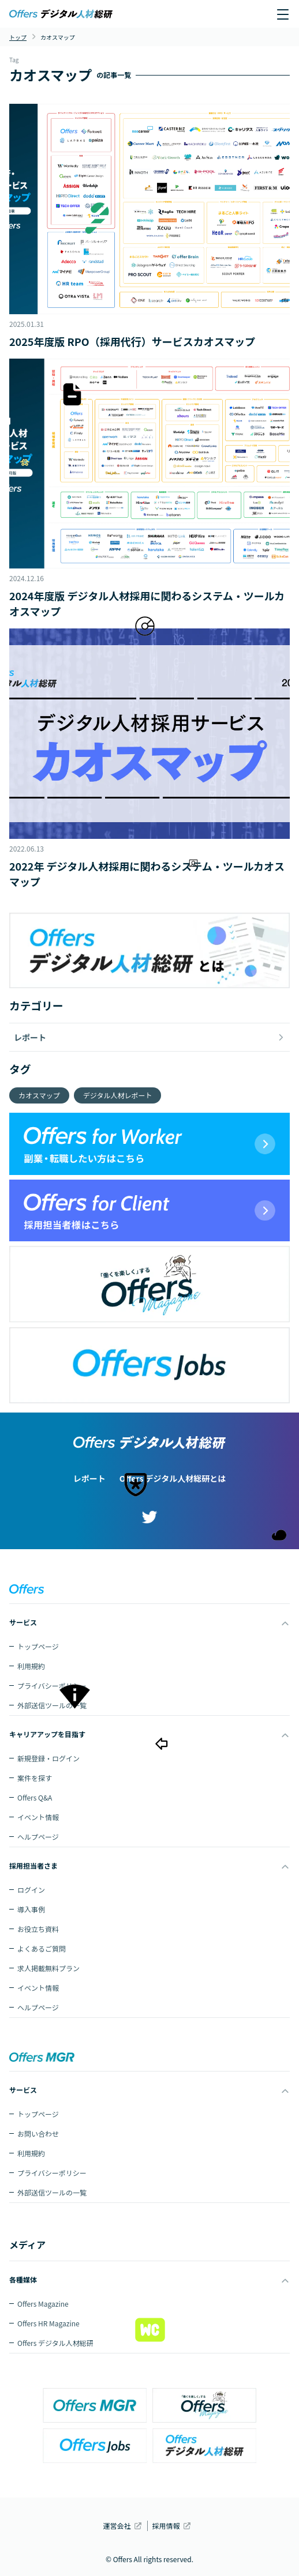 This screenshot has width=299, height=2576. Describe the element at coordinates (145, 626) in the screenshot. I see `play or access audio/music files` at that location.